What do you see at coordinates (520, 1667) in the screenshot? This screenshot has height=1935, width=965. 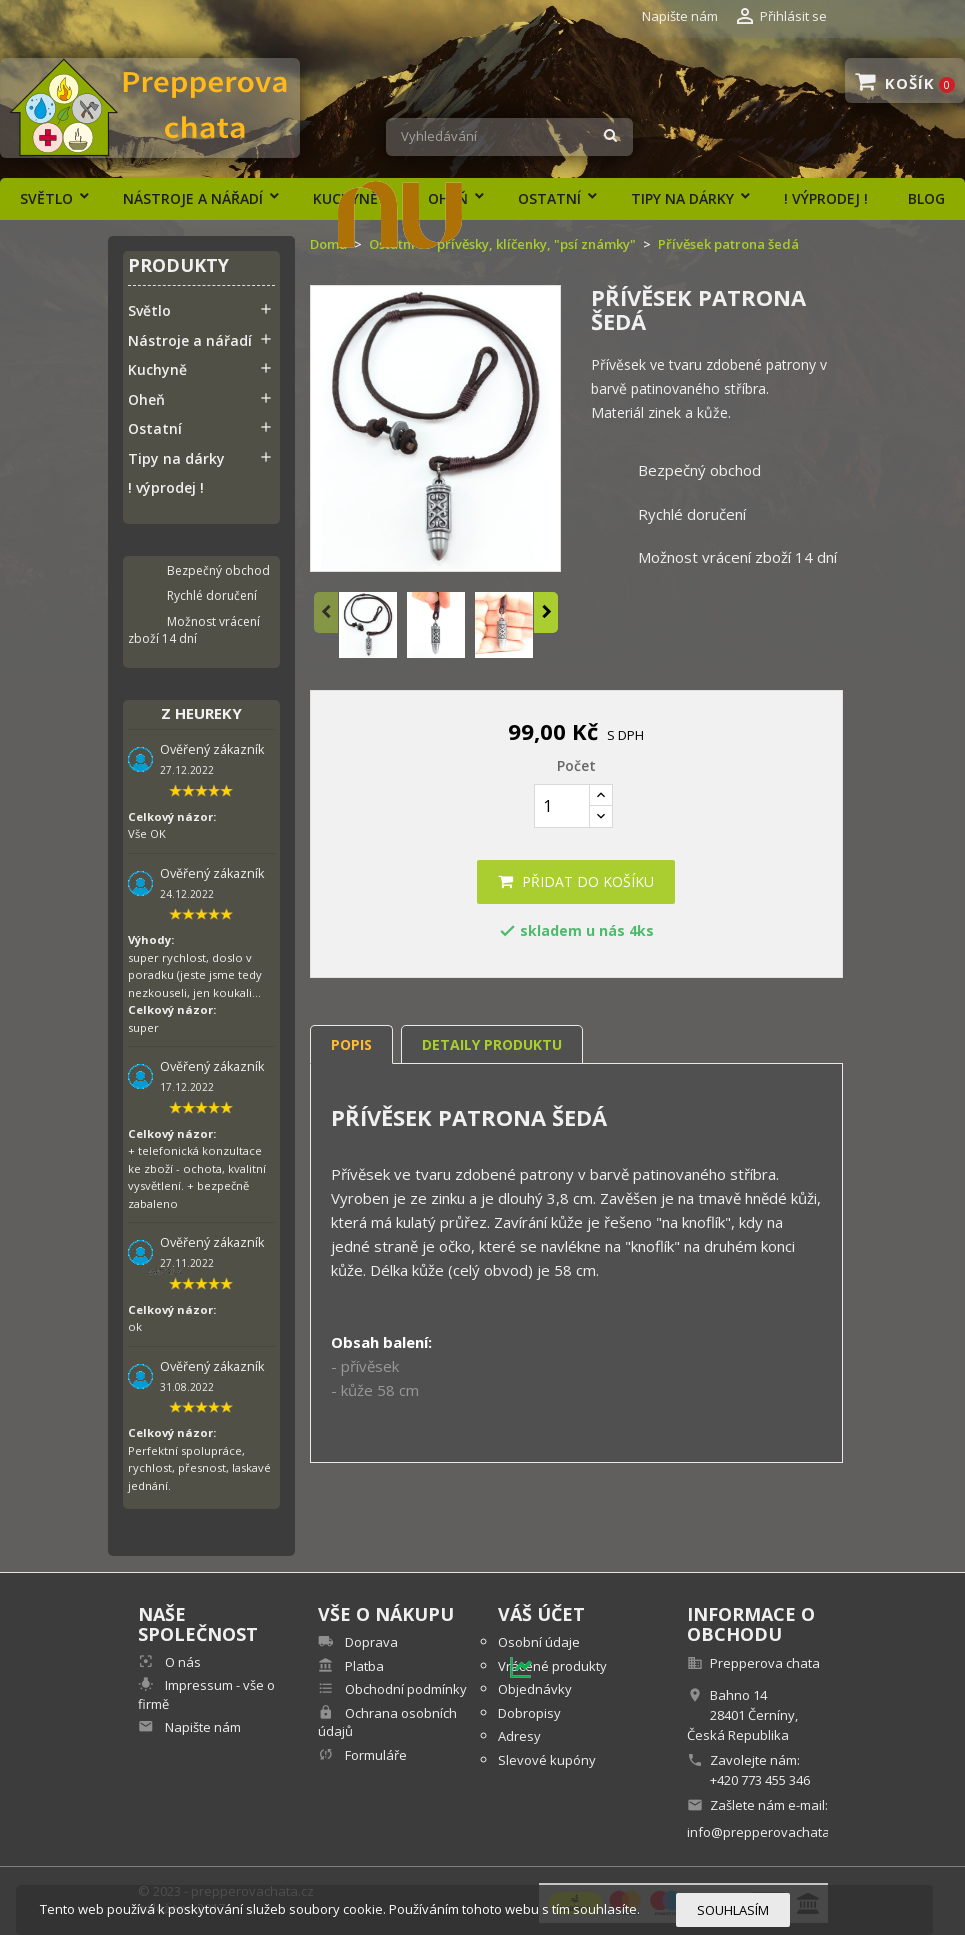 I see `view analytics and performance trends` at bounding box center [520, 1667].